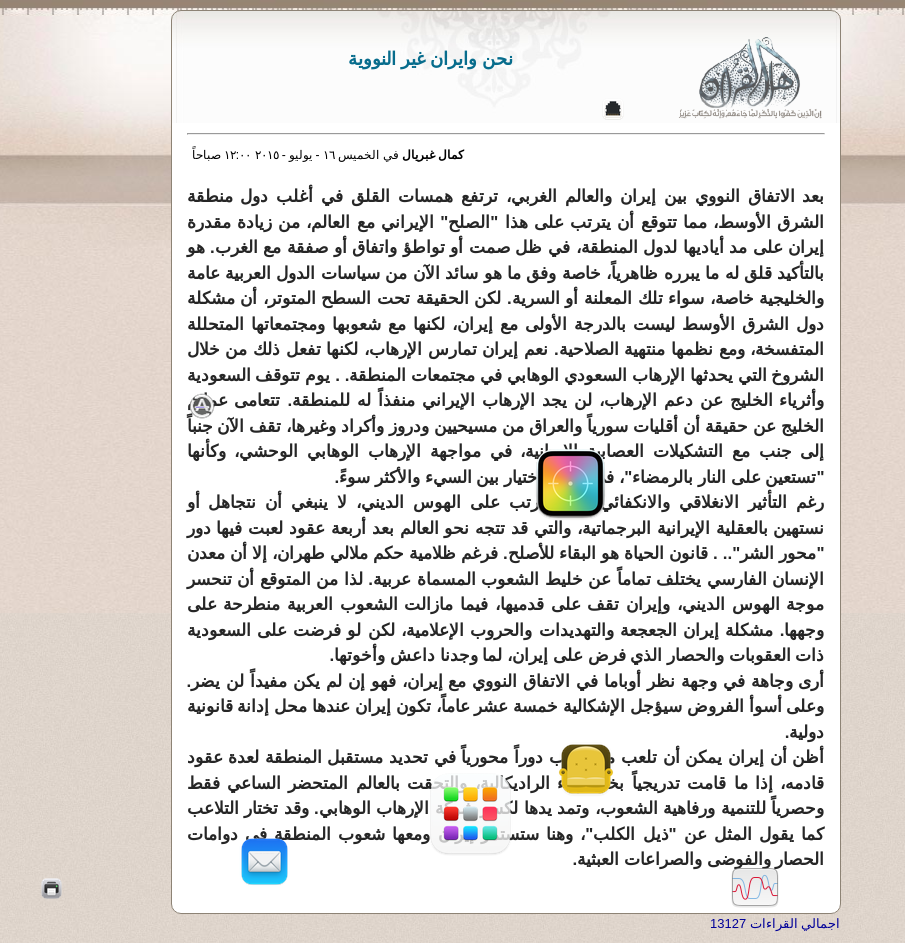 The height and width of the screenshot is (943, 905). What do you see at coordinates (613, 109) in the screenshot?
I see `configure DSL network connection settings` at bounding box center [613, 109].